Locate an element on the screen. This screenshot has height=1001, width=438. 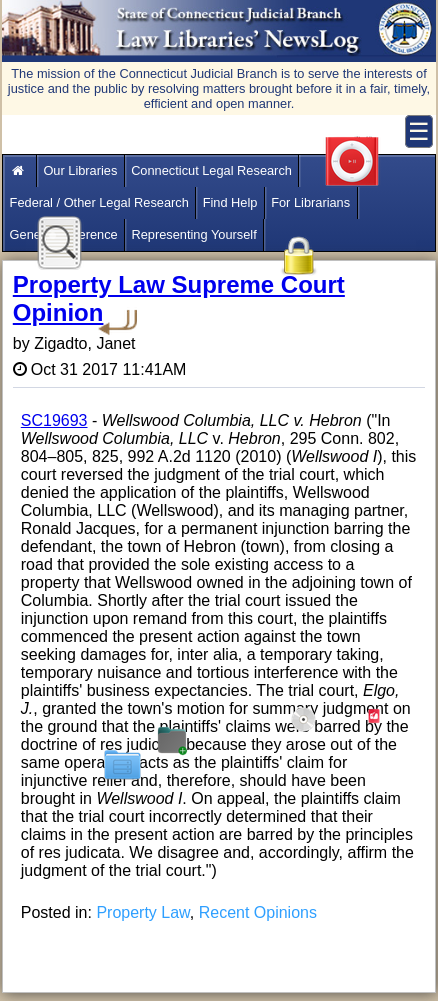
iPod shuffle device connected is located at coordinates (352, 161).